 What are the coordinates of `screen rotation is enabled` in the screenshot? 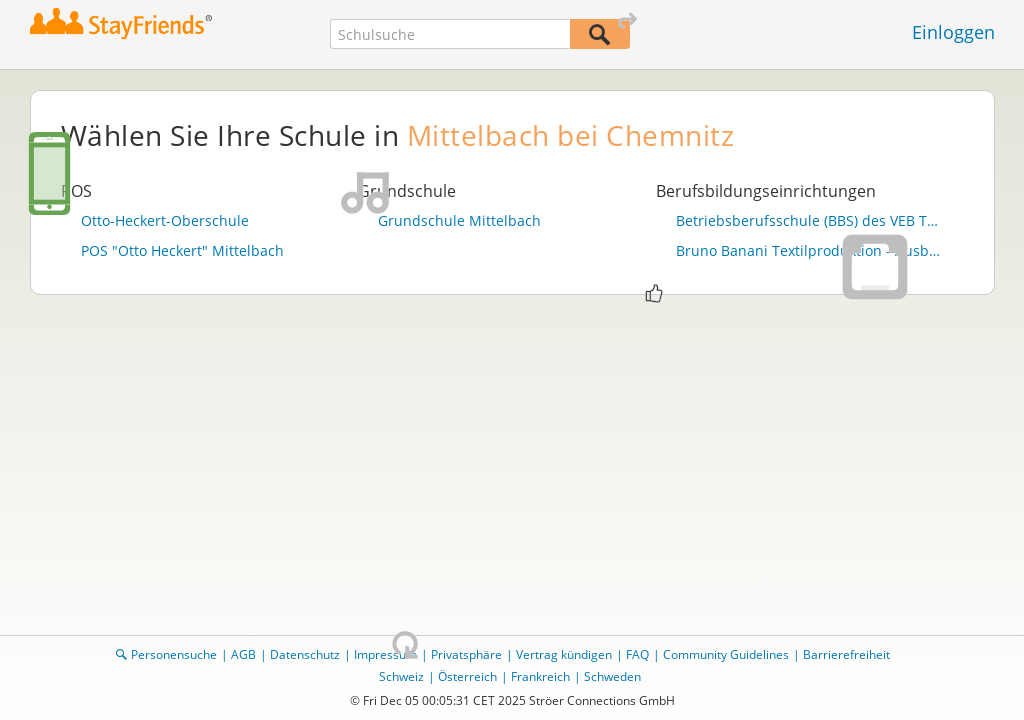 It's located at (405, 646).